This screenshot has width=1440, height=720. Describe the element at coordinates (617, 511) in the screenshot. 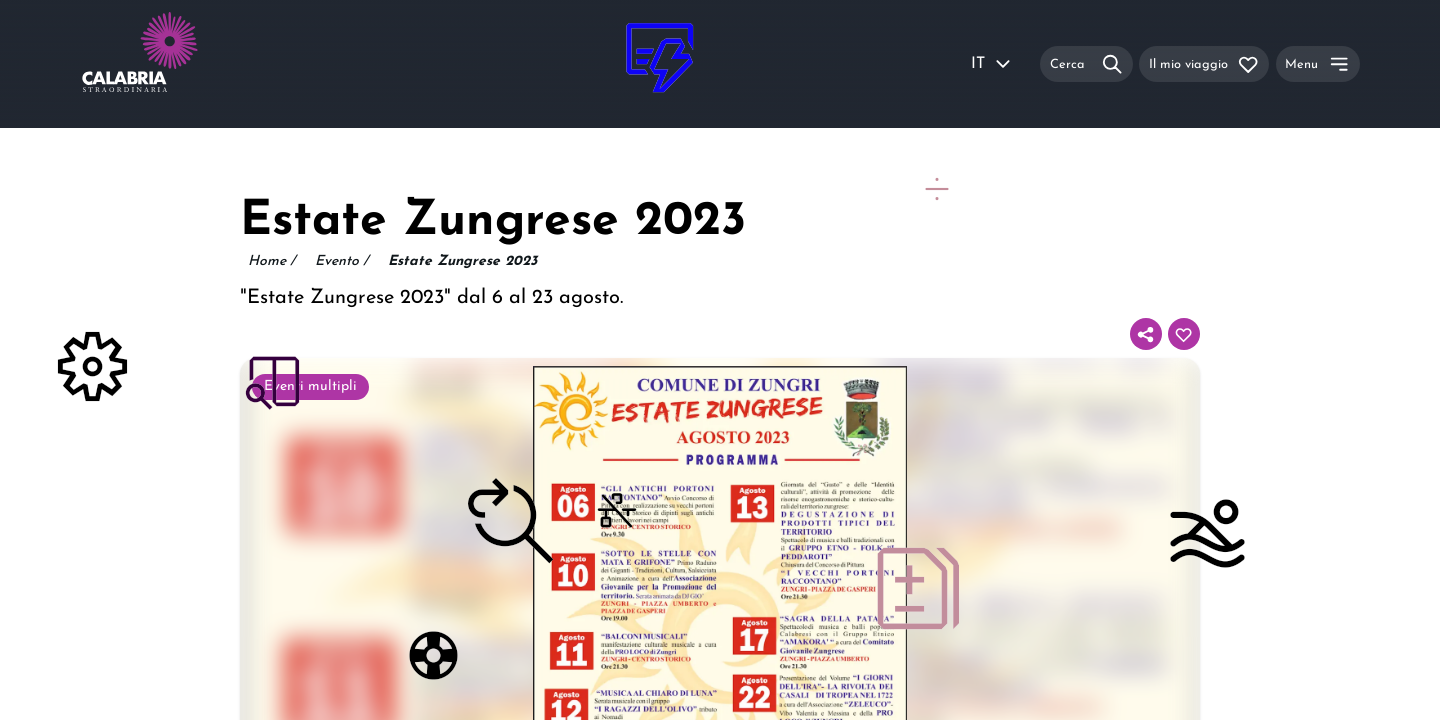

I see `network connection unavailable` at that location.